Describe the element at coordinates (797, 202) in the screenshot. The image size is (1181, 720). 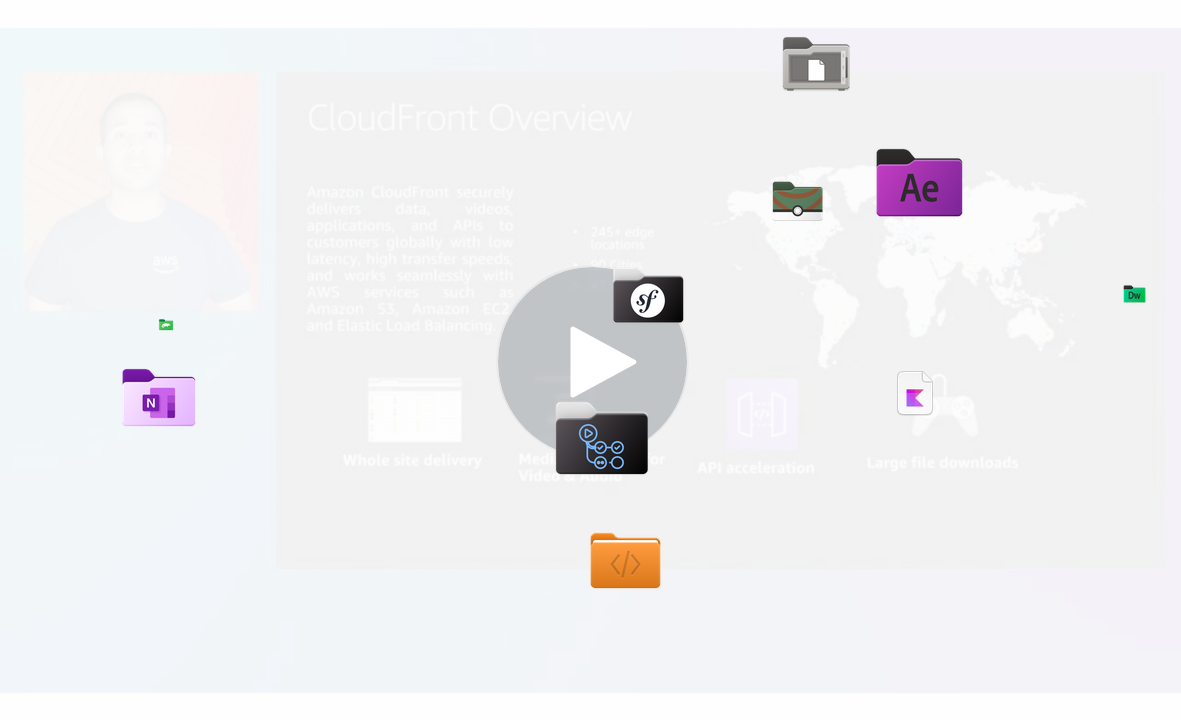
I see `folder for pokémon nest ball related content` at that location.